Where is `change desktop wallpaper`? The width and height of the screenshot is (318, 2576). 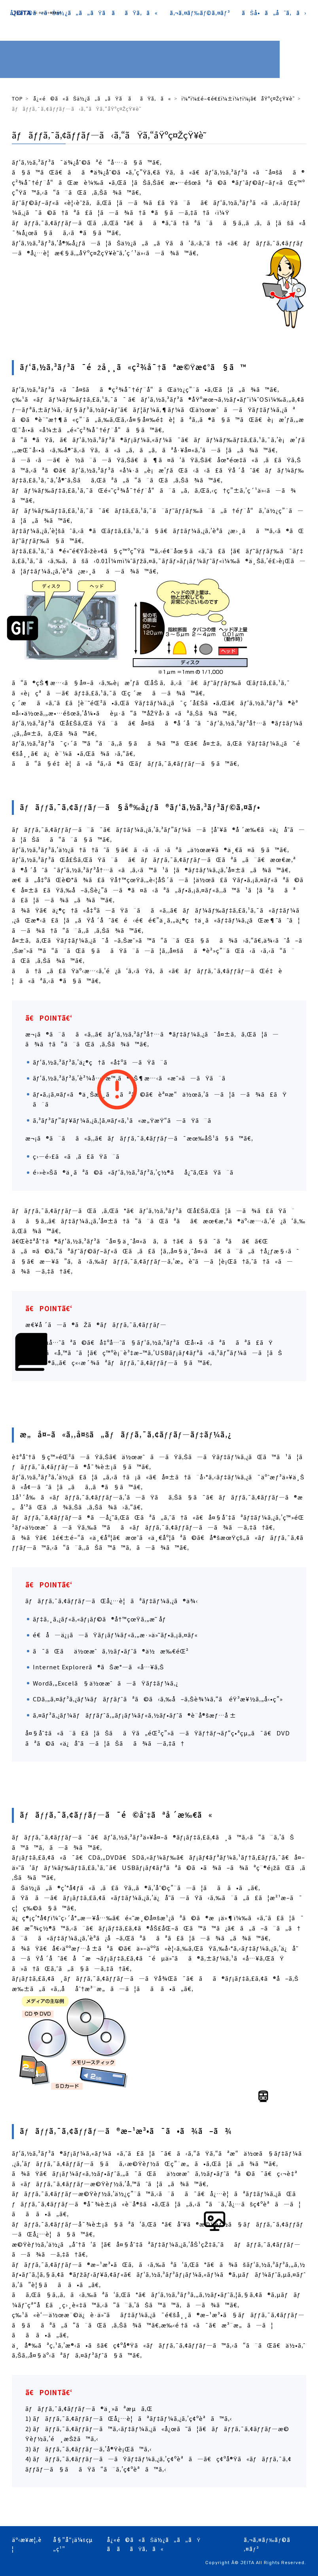
change desktop wallpaper is located at coordinates (214, 2221).